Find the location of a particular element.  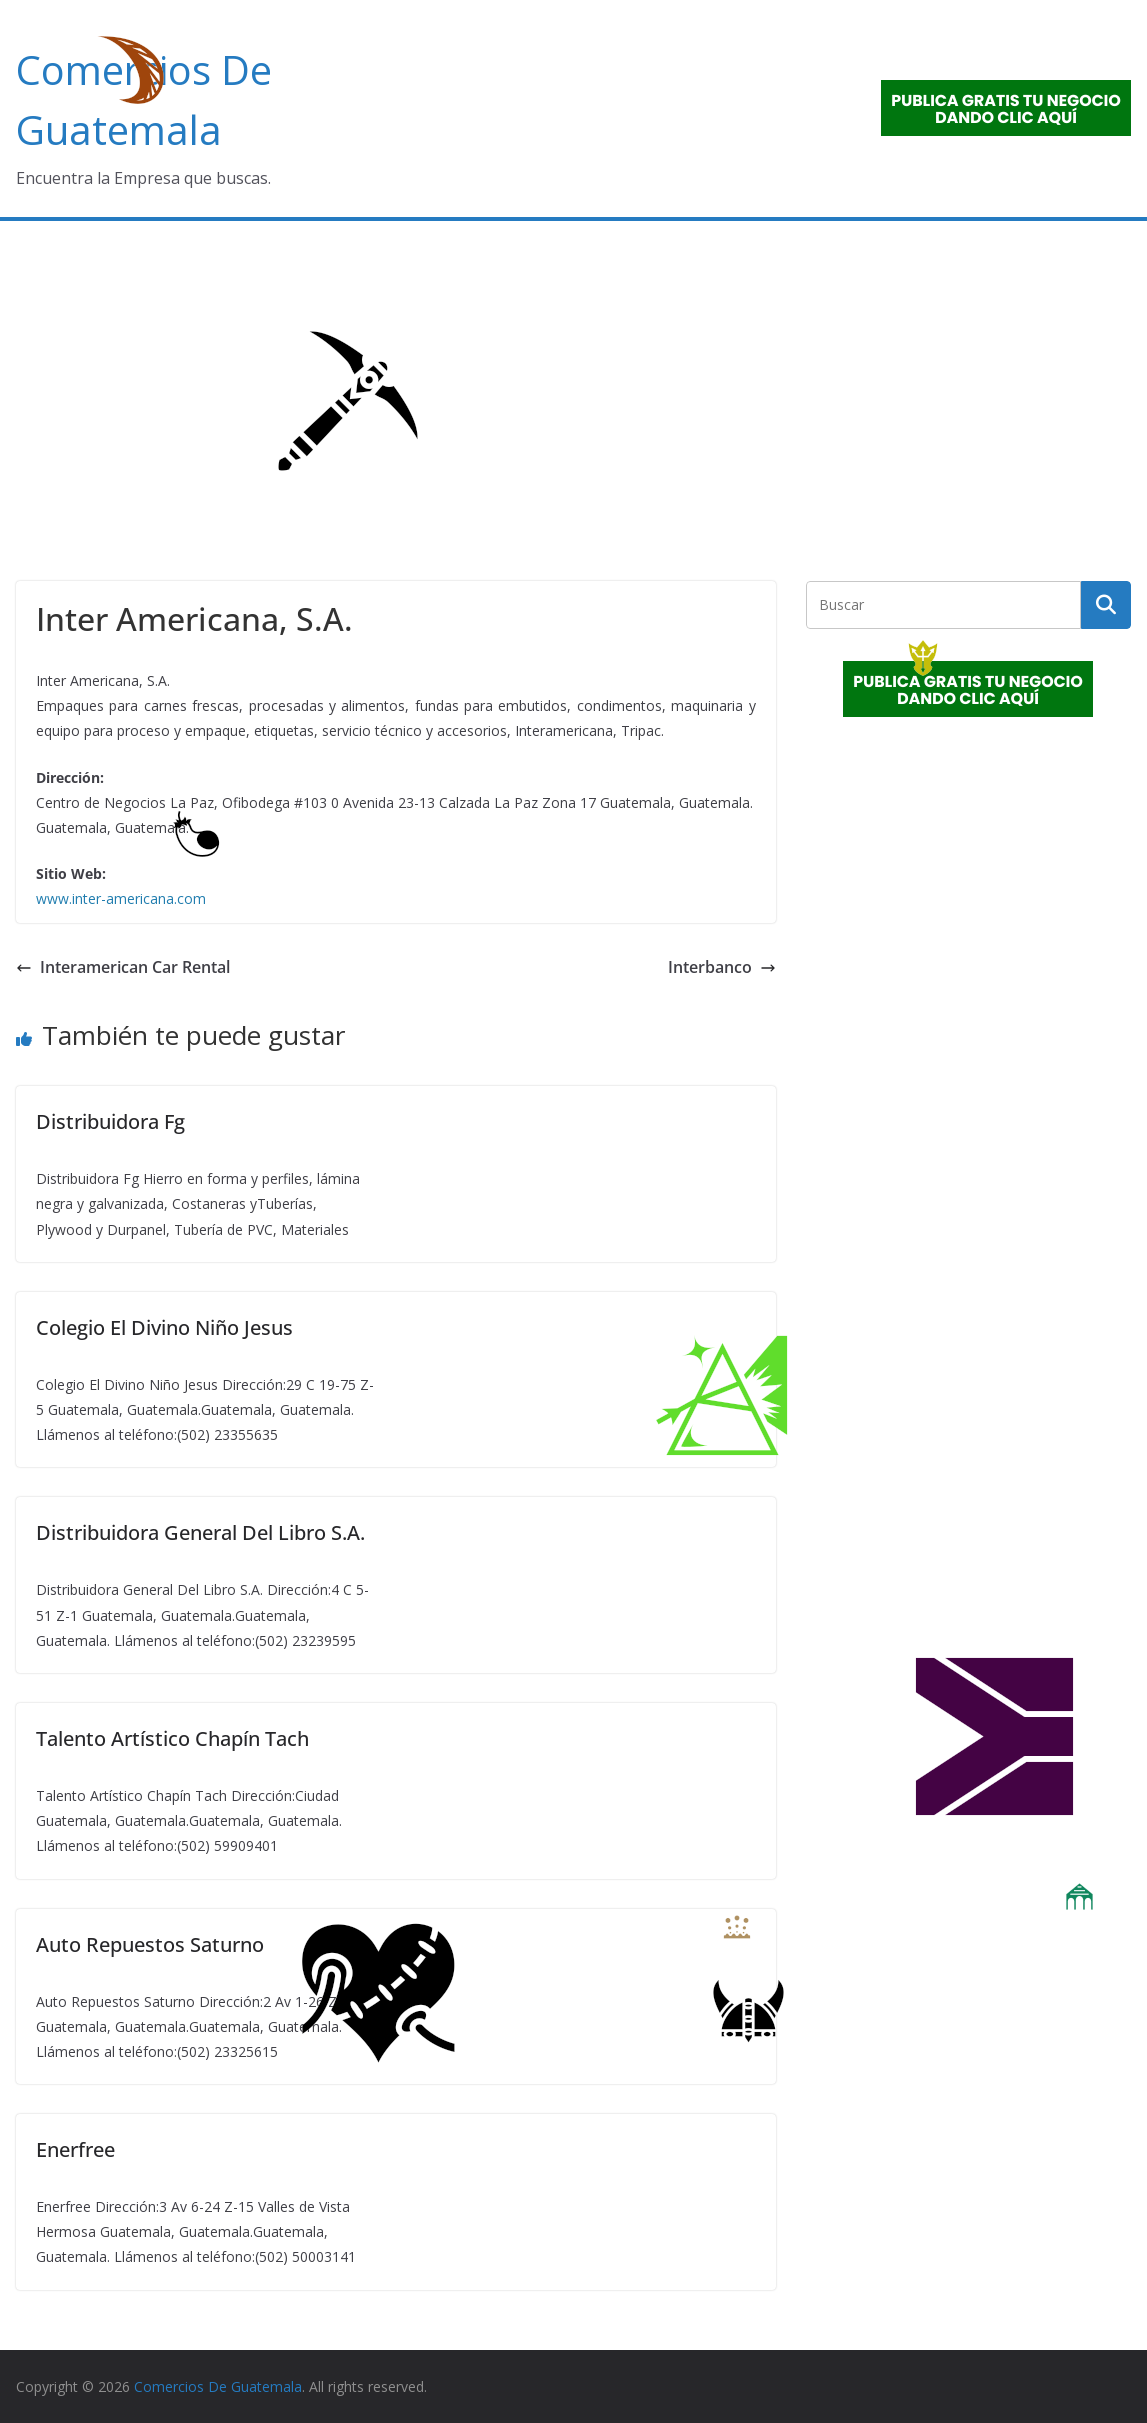

select war pick weapon in game inventory is located at coordinates (348, 401).